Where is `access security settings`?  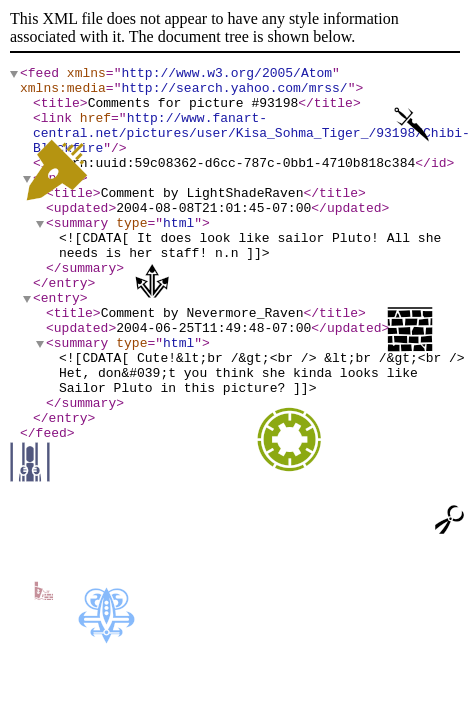
access security settings is located at coordinates (289, 439).